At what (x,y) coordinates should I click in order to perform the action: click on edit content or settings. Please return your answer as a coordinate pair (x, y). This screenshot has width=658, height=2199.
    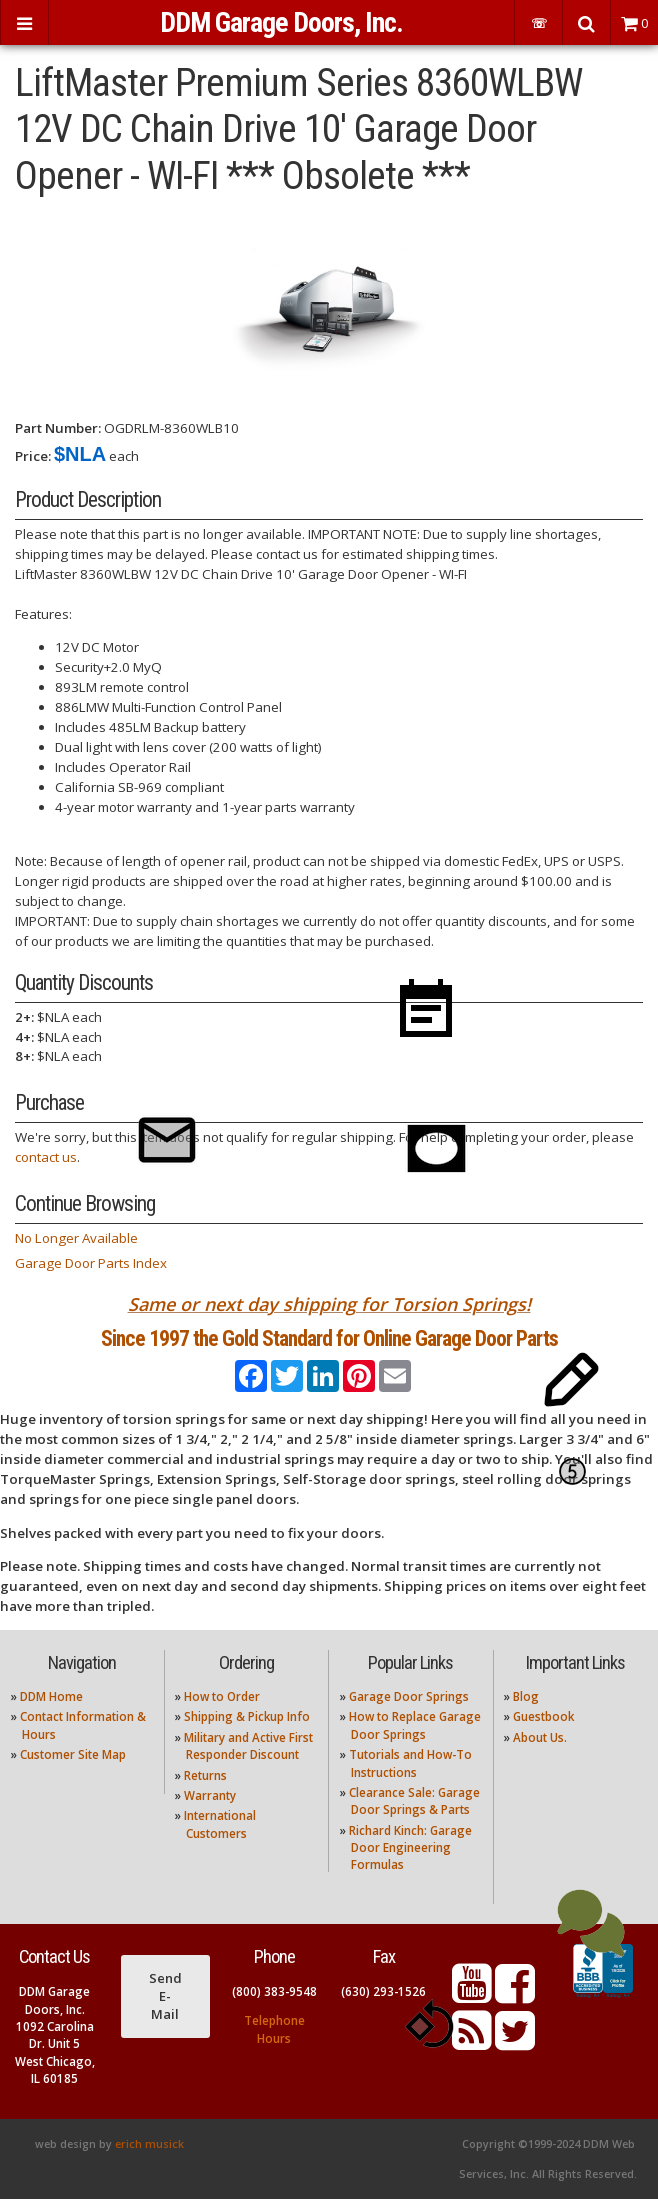
    Looking at the image, I should click on (571, 1379).